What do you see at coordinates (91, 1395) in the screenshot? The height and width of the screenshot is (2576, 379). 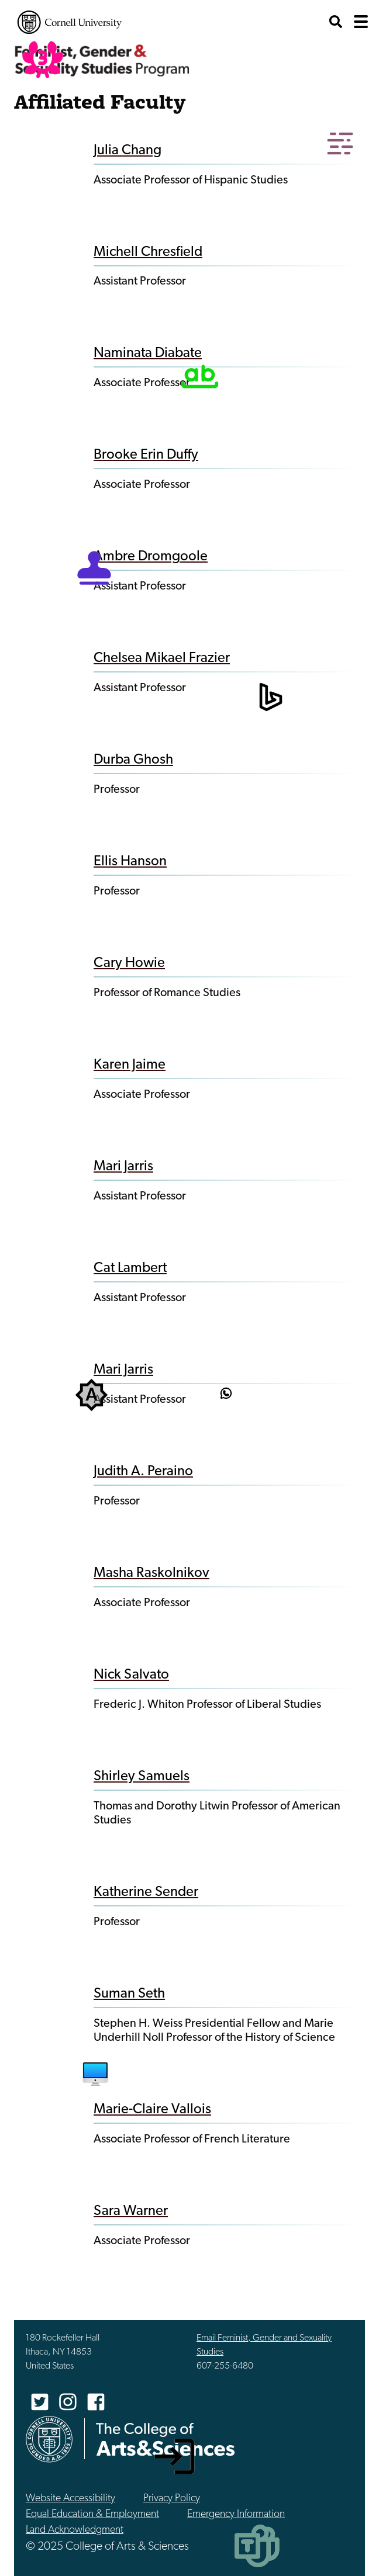 I see `enable automatic brightness adjustment` at bounding box center [91, 1395].